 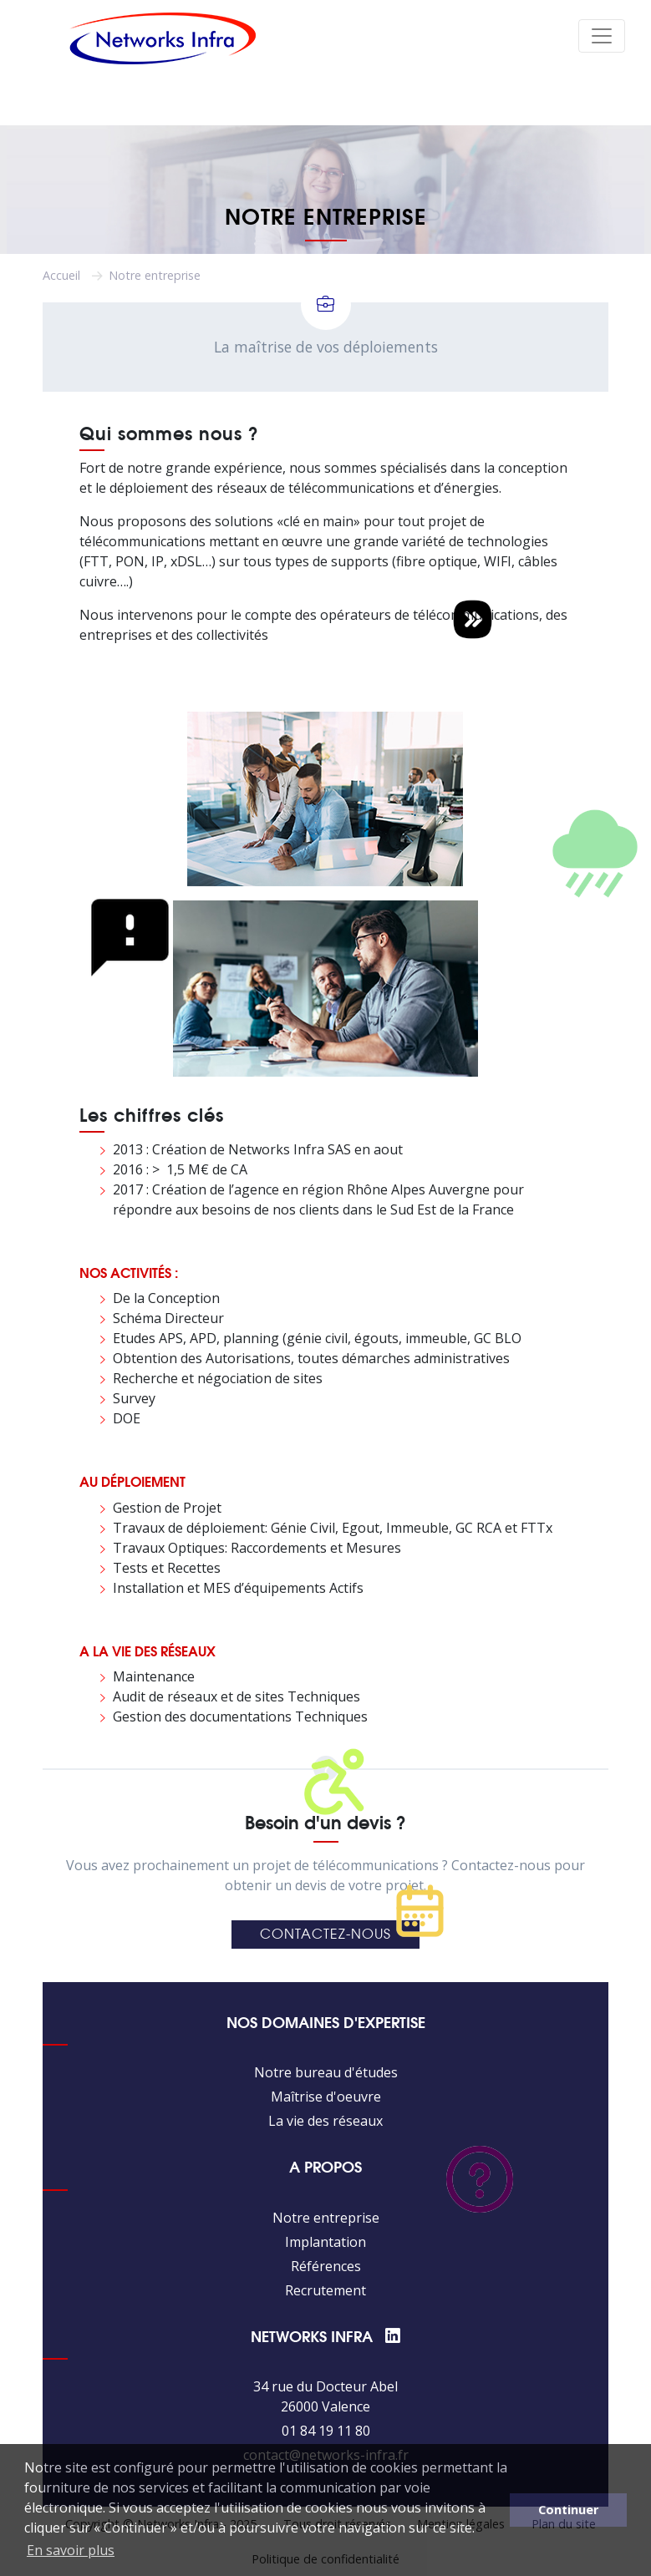 What do you see at coordinates (336, 1780) in the screenshot?
I see `accessibility options or settings` at bounding box center [336, 1780].